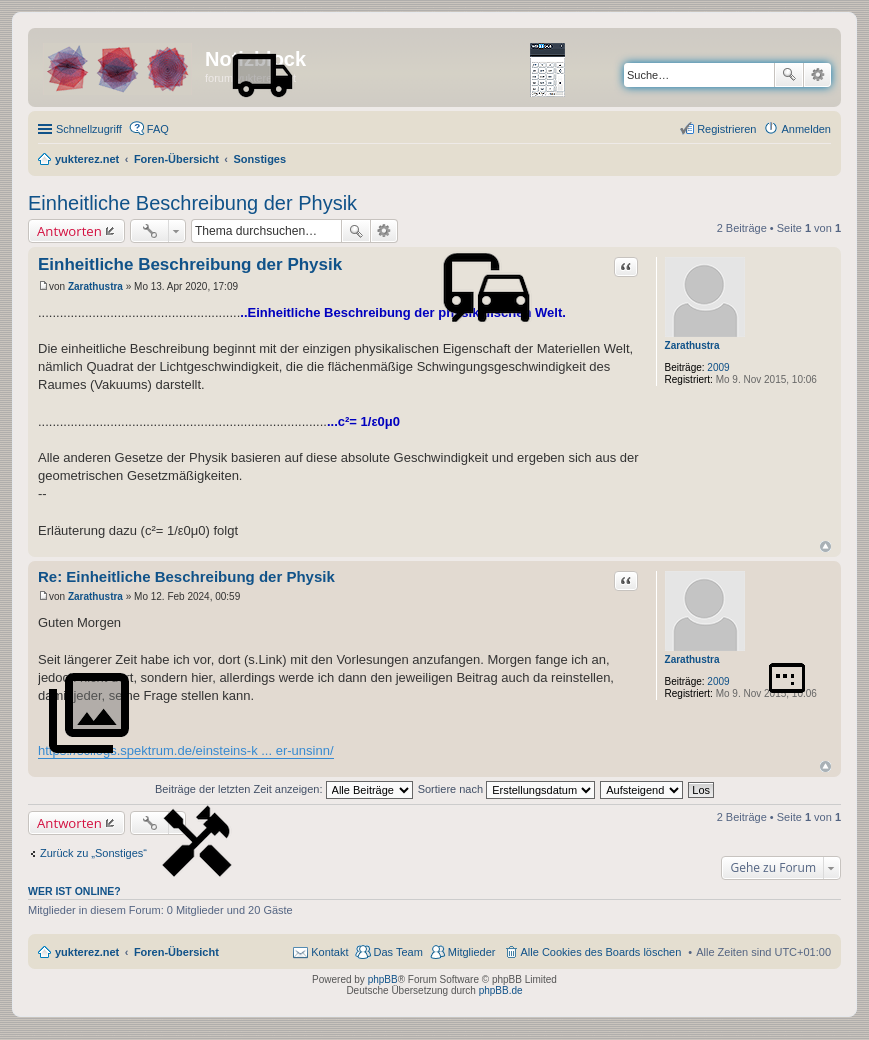 This screenshot has width=869, height=1040. Describe the element at coordinates (486, 287) in the screenshot. I see `view commute options and routes` at that location.